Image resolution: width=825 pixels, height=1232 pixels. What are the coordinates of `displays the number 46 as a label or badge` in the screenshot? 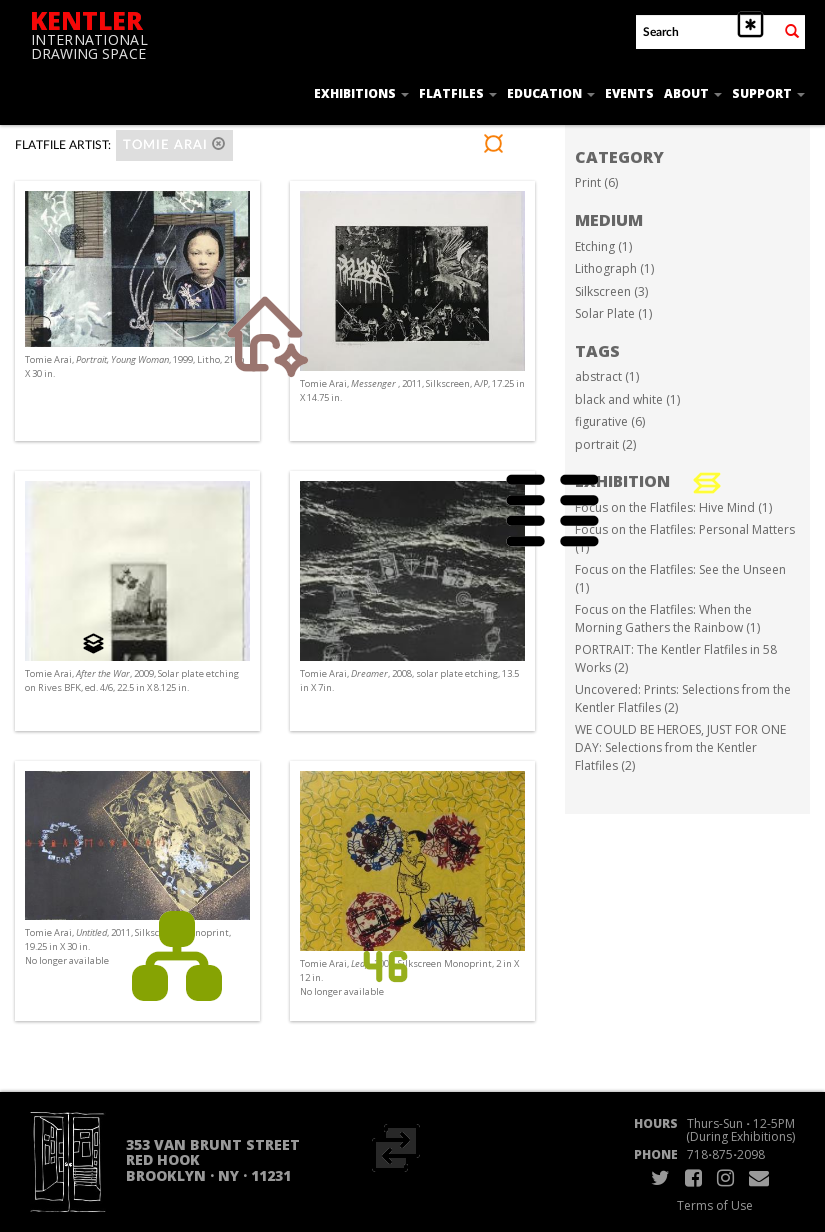 It's located at (385, 966).